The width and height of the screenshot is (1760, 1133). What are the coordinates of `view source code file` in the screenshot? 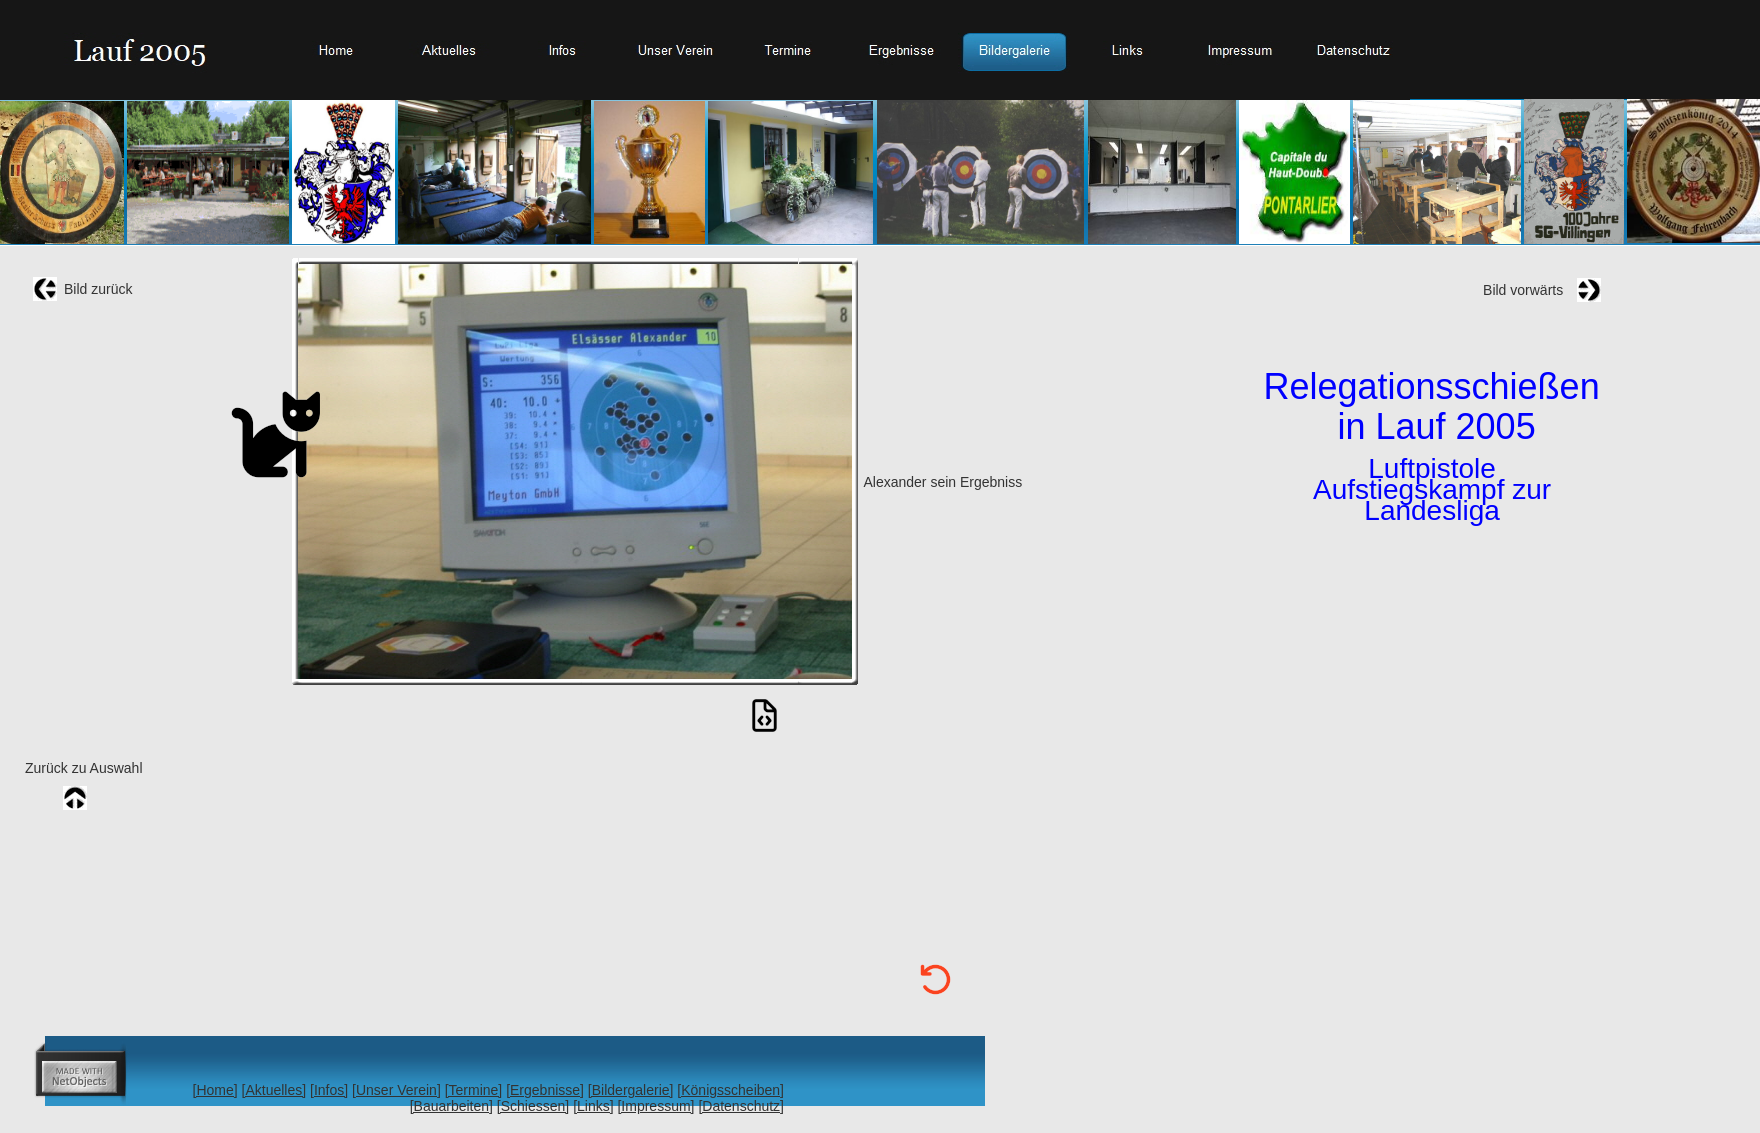 It's located at (764, 715).